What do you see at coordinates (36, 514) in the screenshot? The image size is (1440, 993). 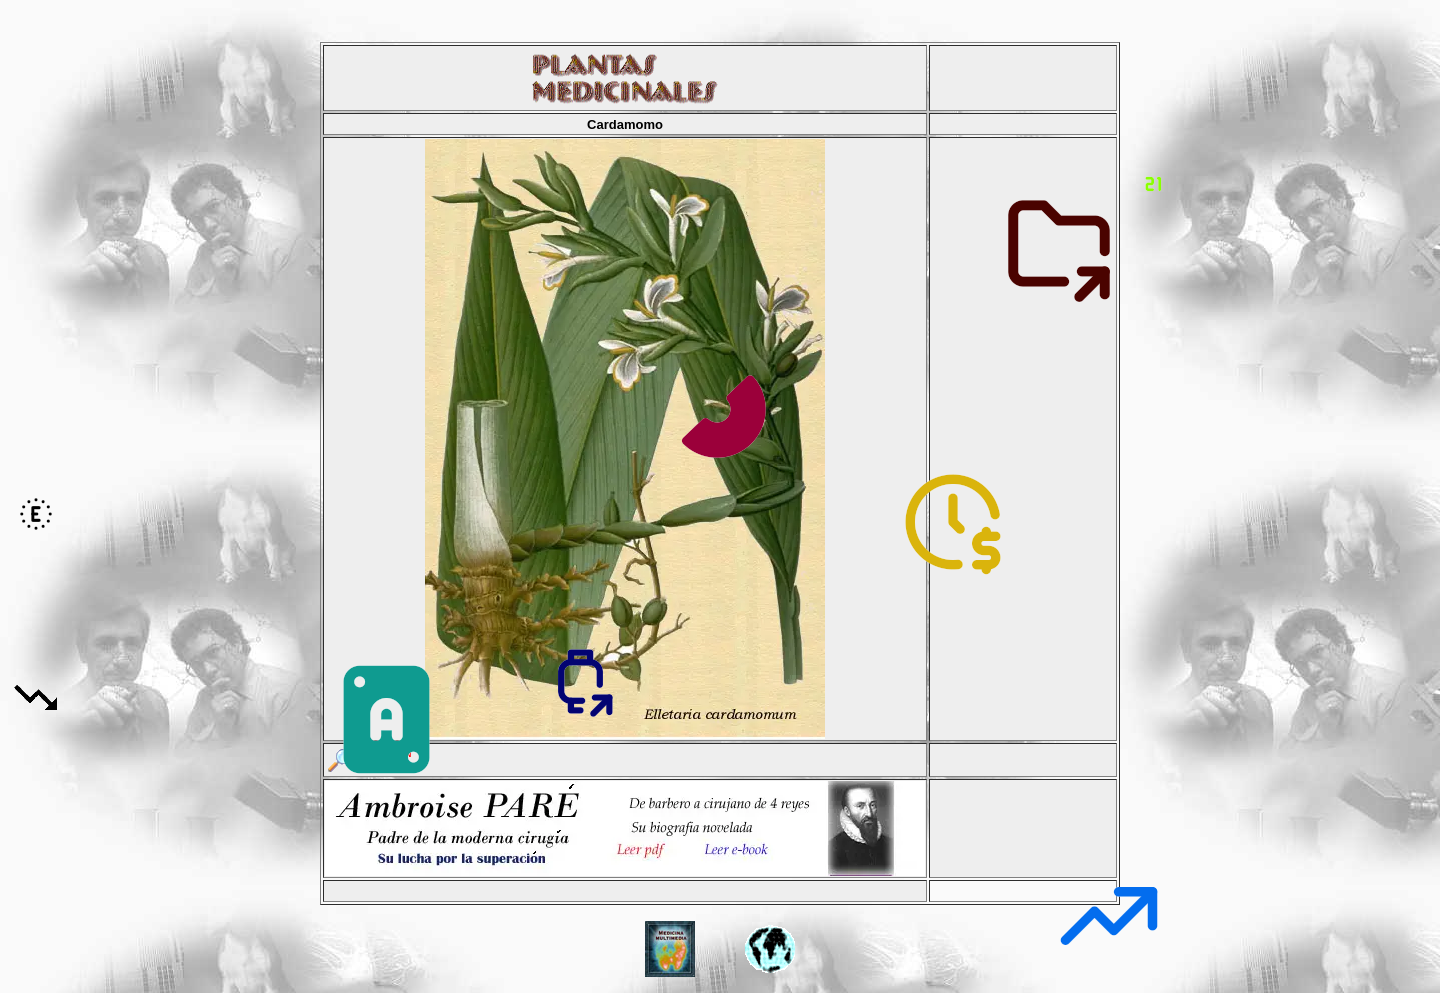 I see `indicates an "essential" or "enterprise" tier feature` at bounding box center [36, 514].